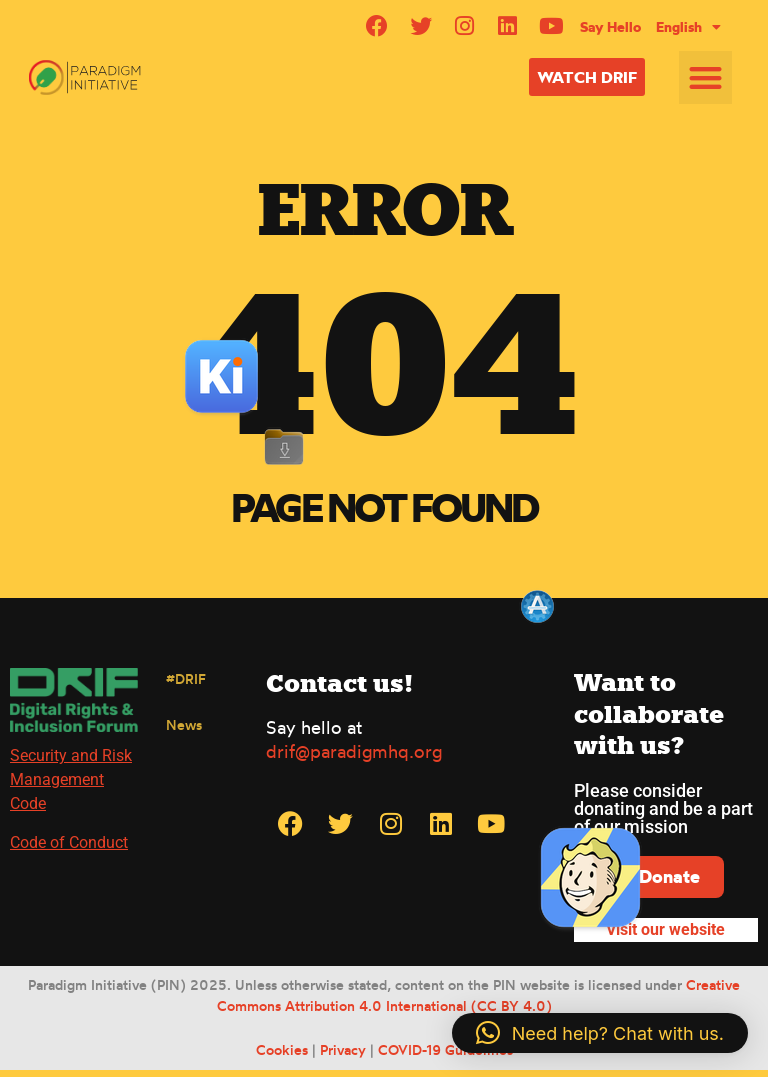 The image size is (768, 1077). Describe the element at coordinates (221, 376) in the screenshot. I see `open KiCad electronic design automation software` at that location.